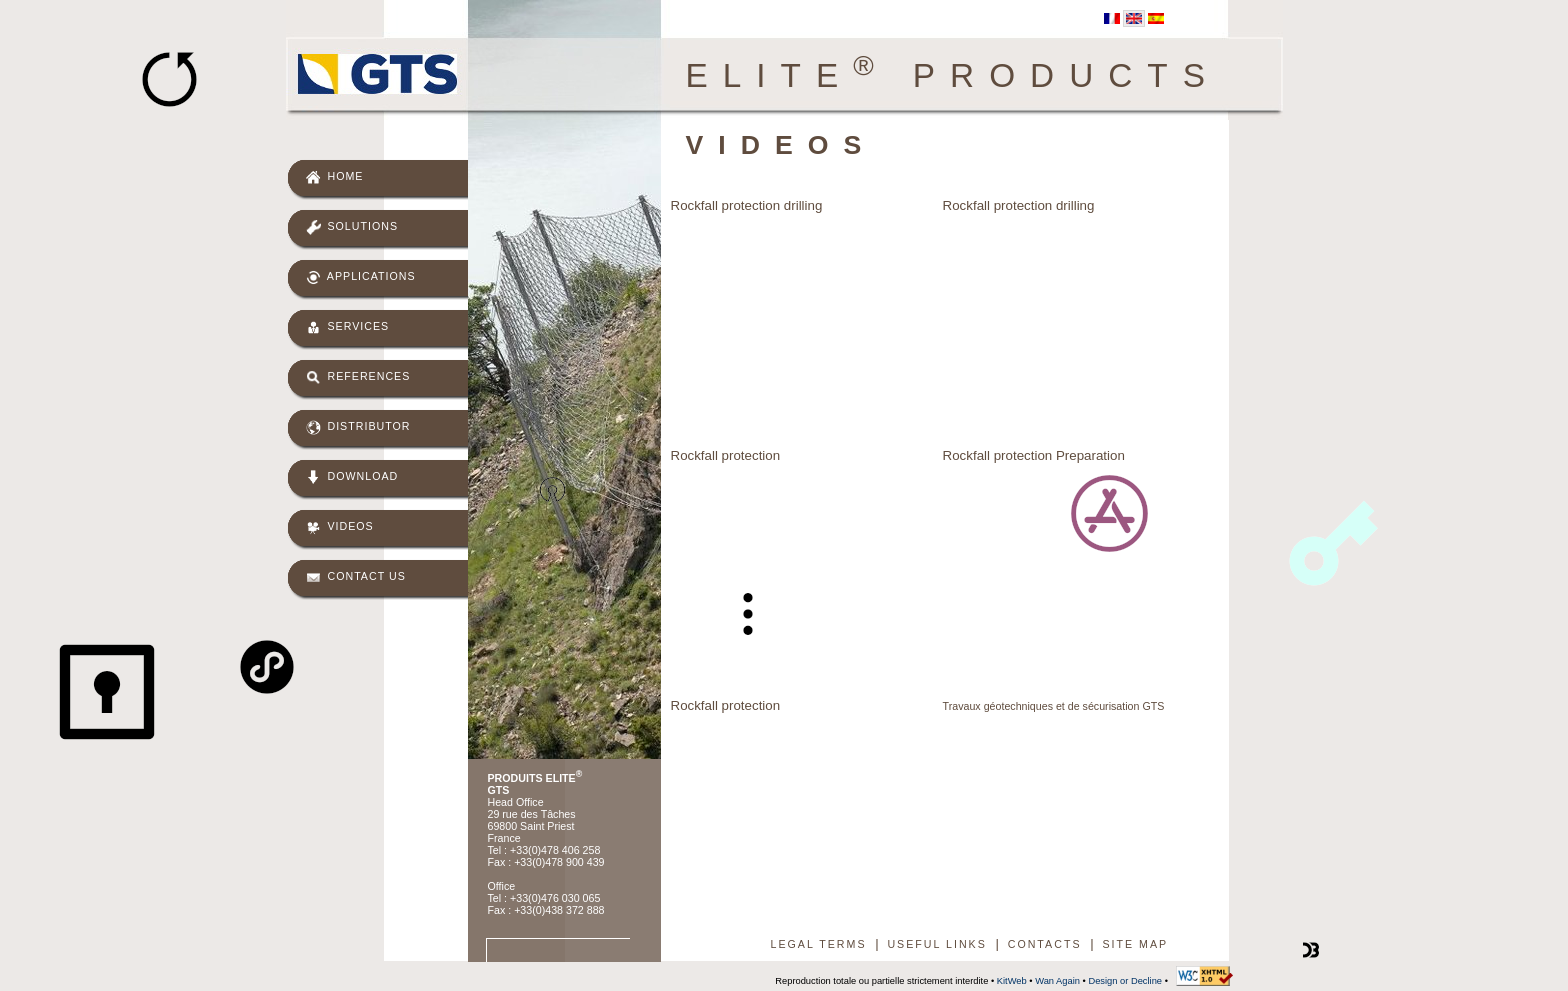 The image size is (1568, 991). What do you see at coordinates (107, 692) in the screenshot?
I see `access door lock or security settings` at bounding box center [107, 692].